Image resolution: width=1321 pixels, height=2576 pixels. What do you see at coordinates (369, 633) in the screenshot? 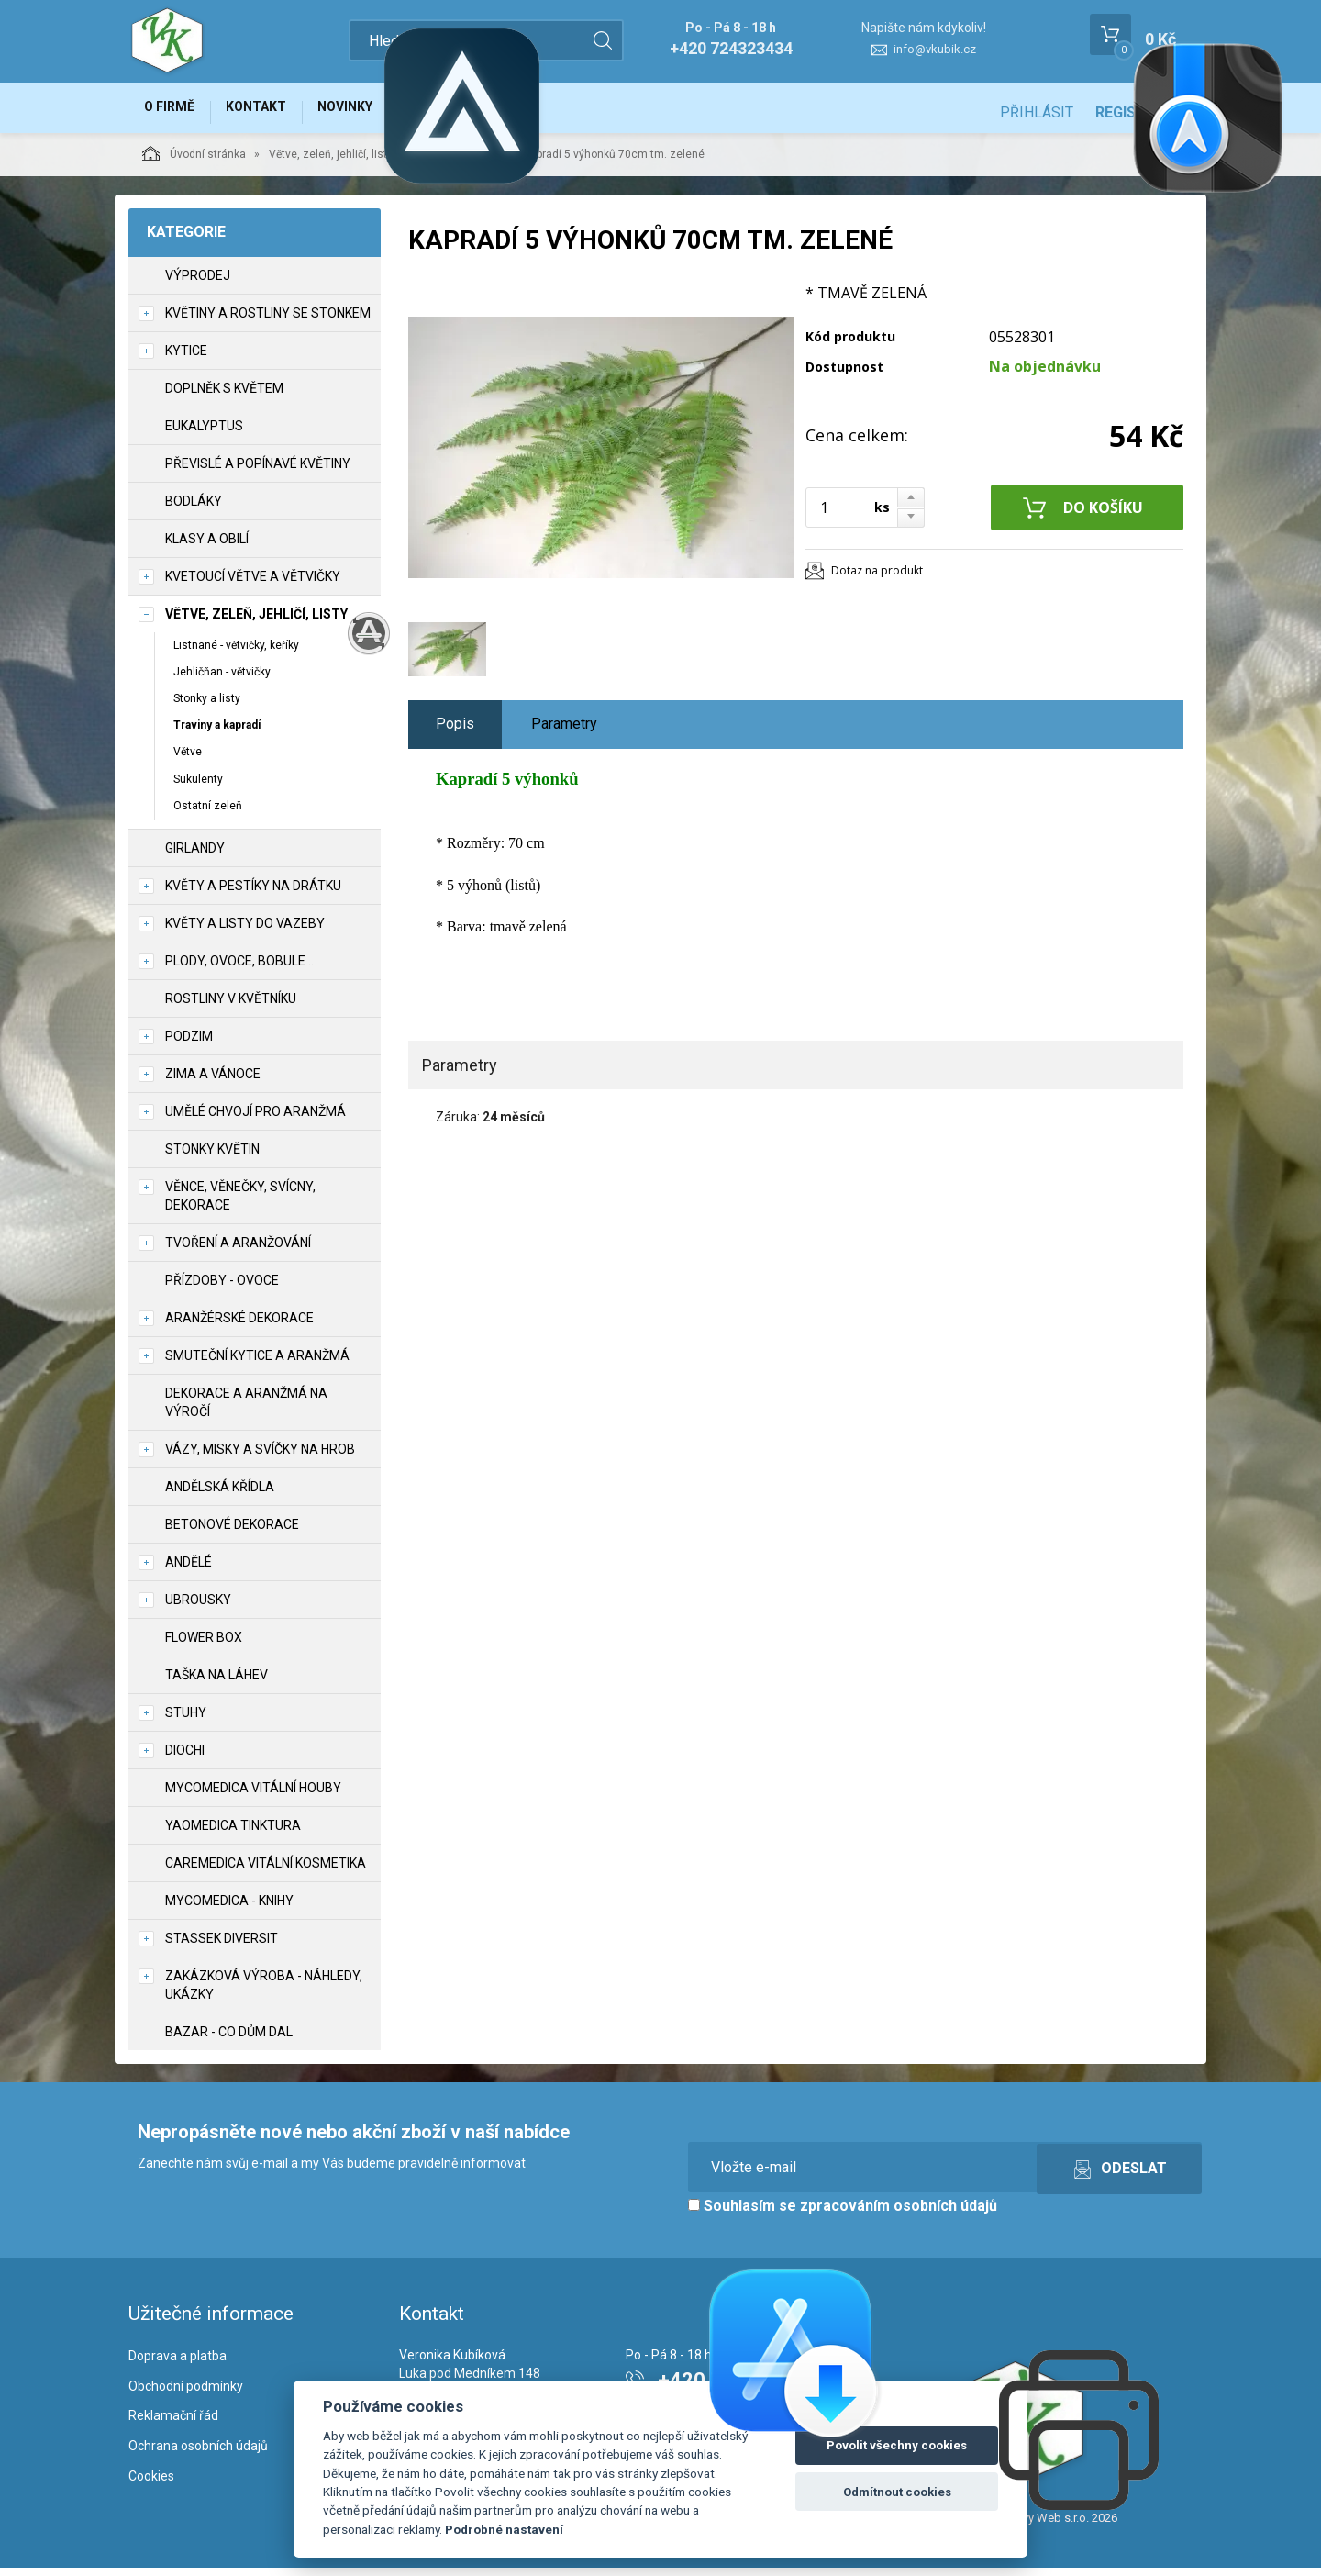
I see `open the software update application` at bounding box center [369, 633].